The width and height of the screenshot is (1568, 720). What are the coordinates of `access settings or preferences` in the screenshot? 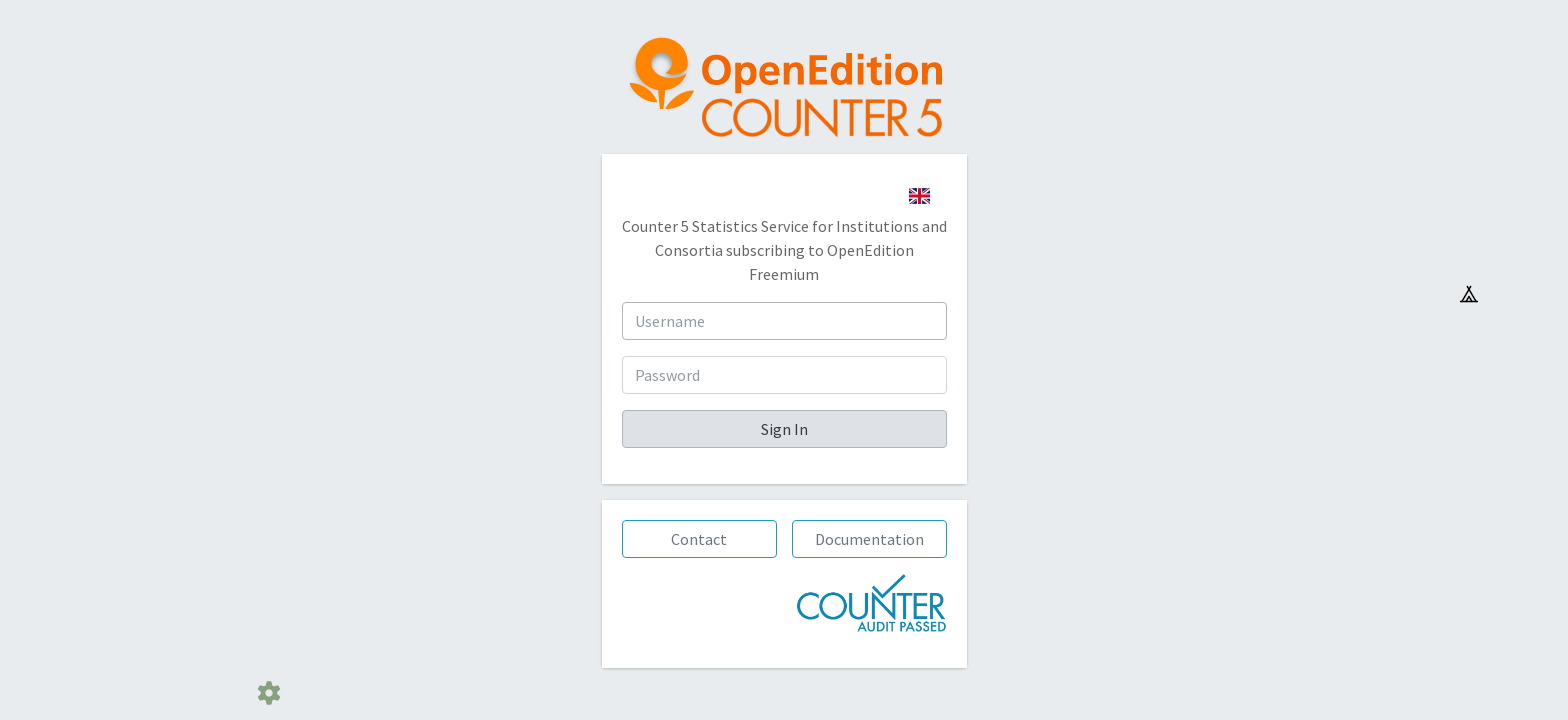 It's located at (269, 693).